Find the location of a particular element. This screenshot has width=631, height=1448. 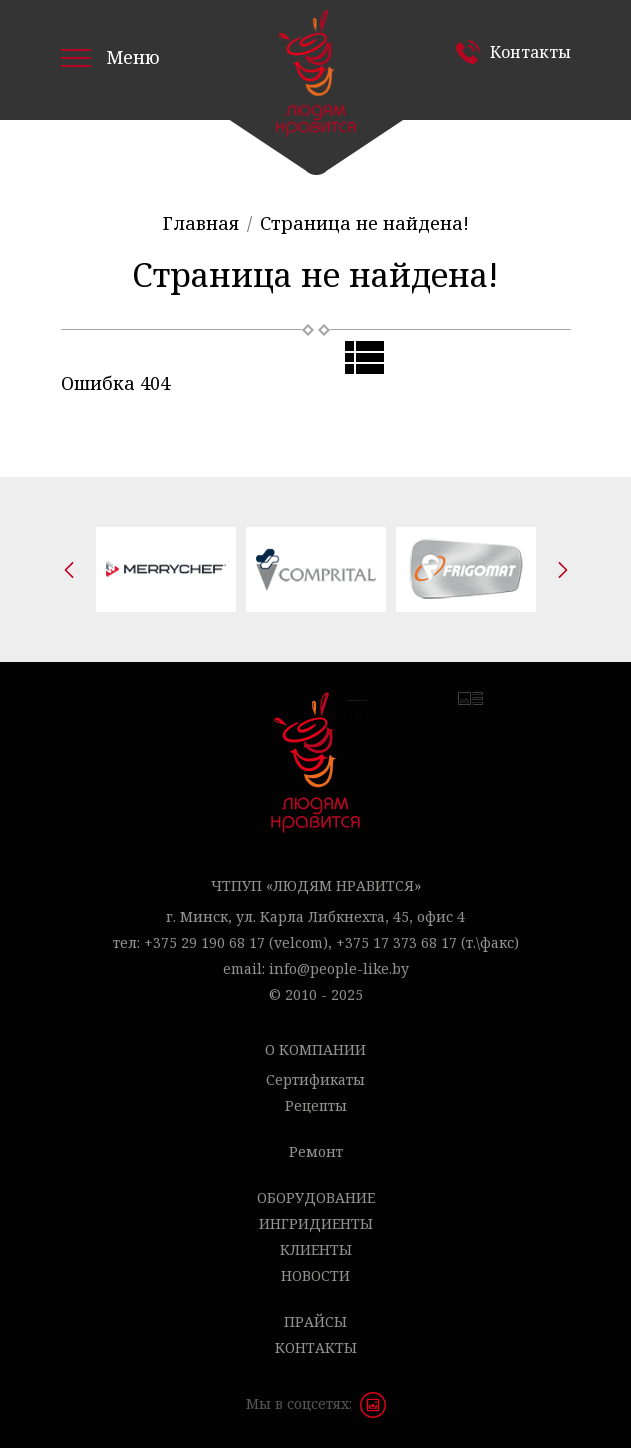

view article or media with thumbnail preview is located at coordinates (470, 698).